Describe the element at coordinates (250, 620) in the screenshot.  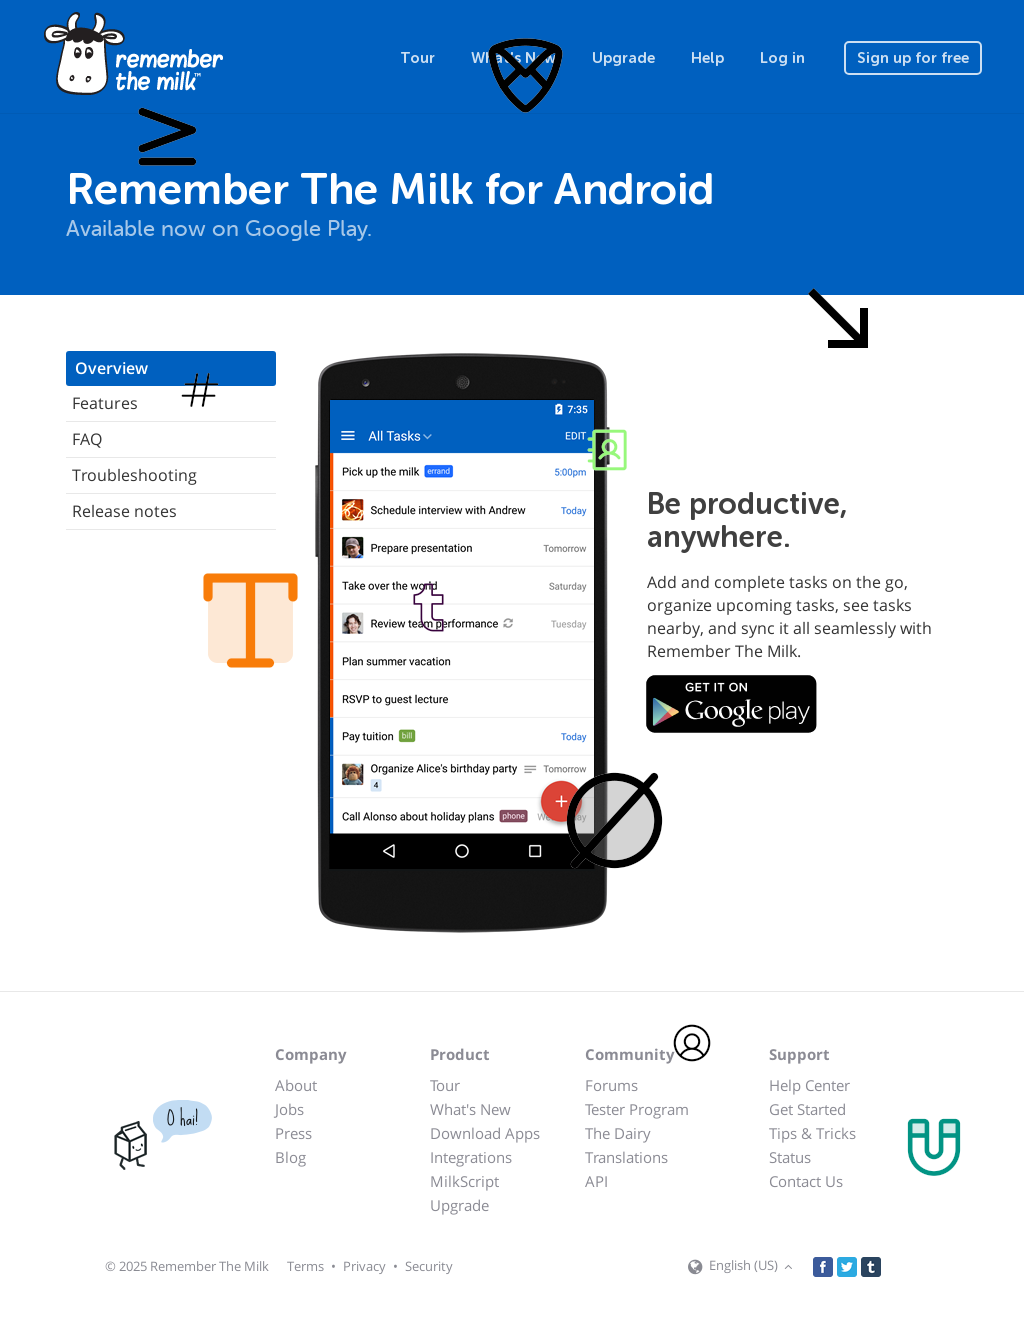
I see `format text or change font style` at that location.